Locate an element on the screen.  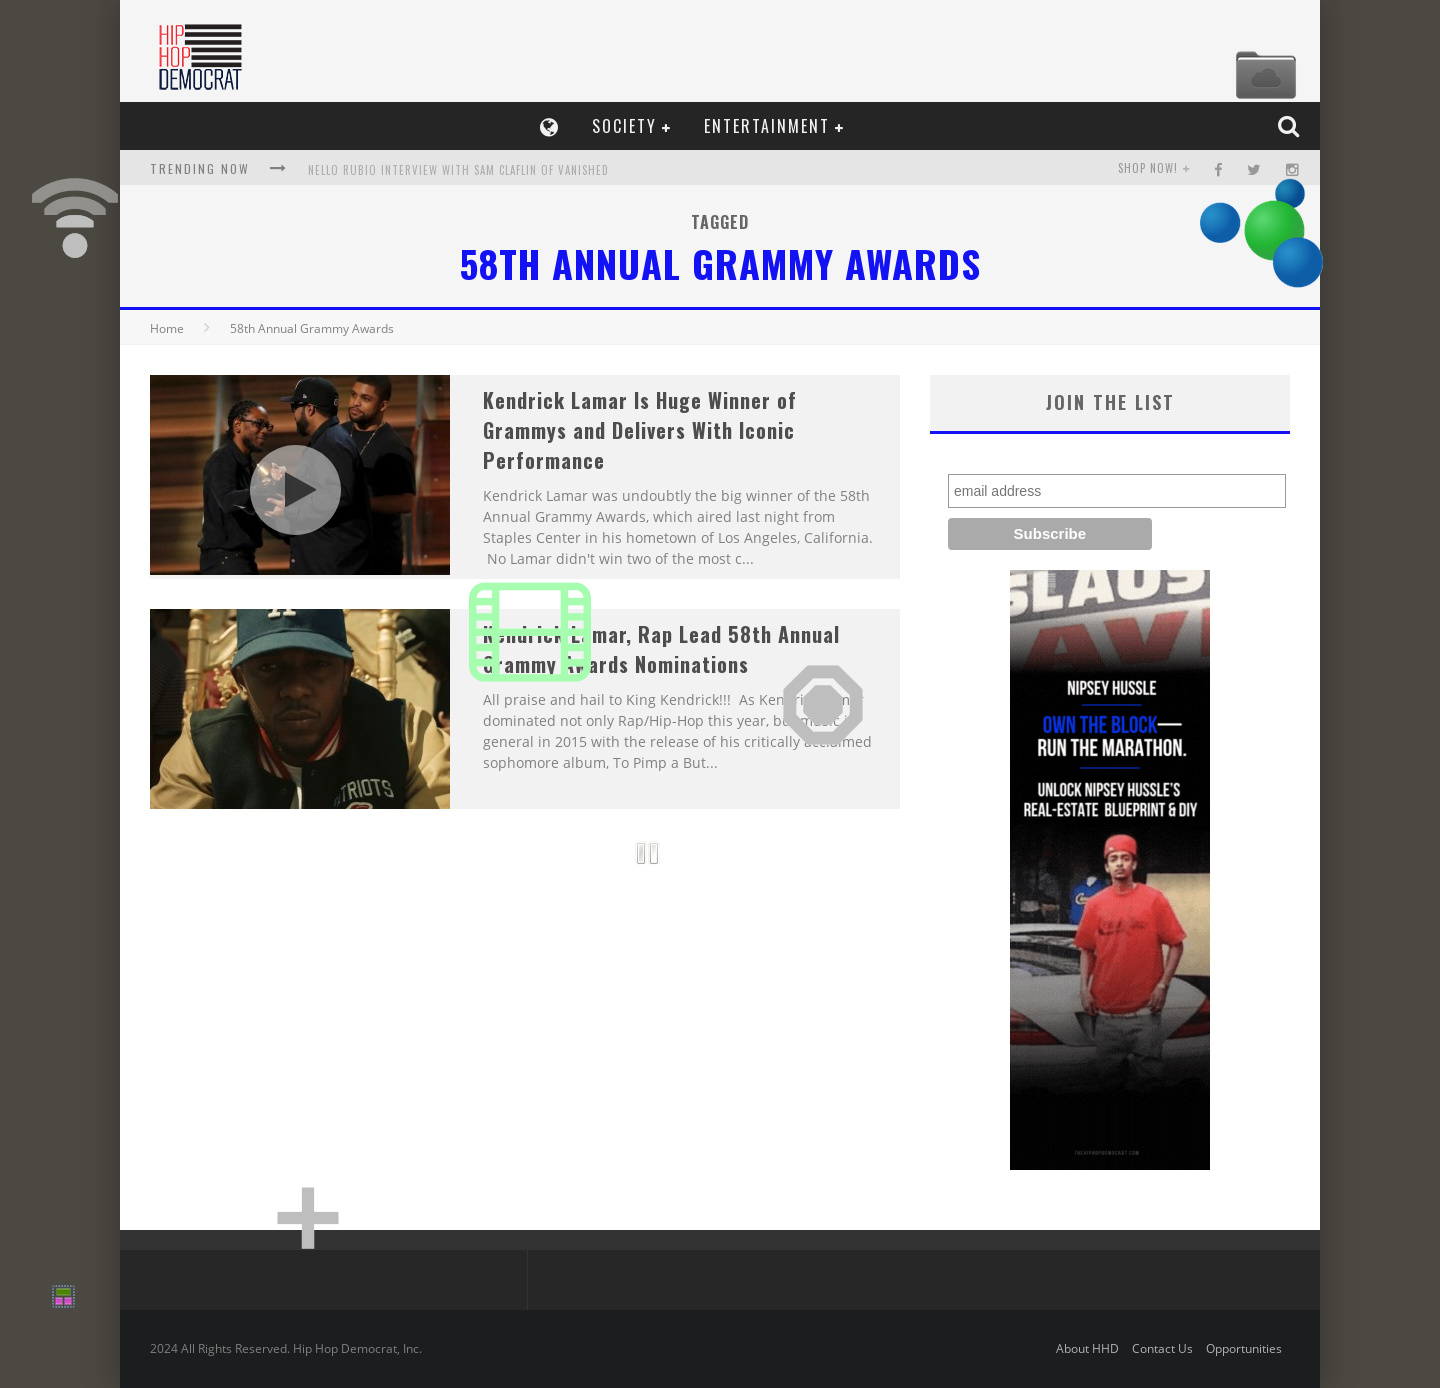
indicates moderate wireless signal strength is located at coordinates (75, 215).